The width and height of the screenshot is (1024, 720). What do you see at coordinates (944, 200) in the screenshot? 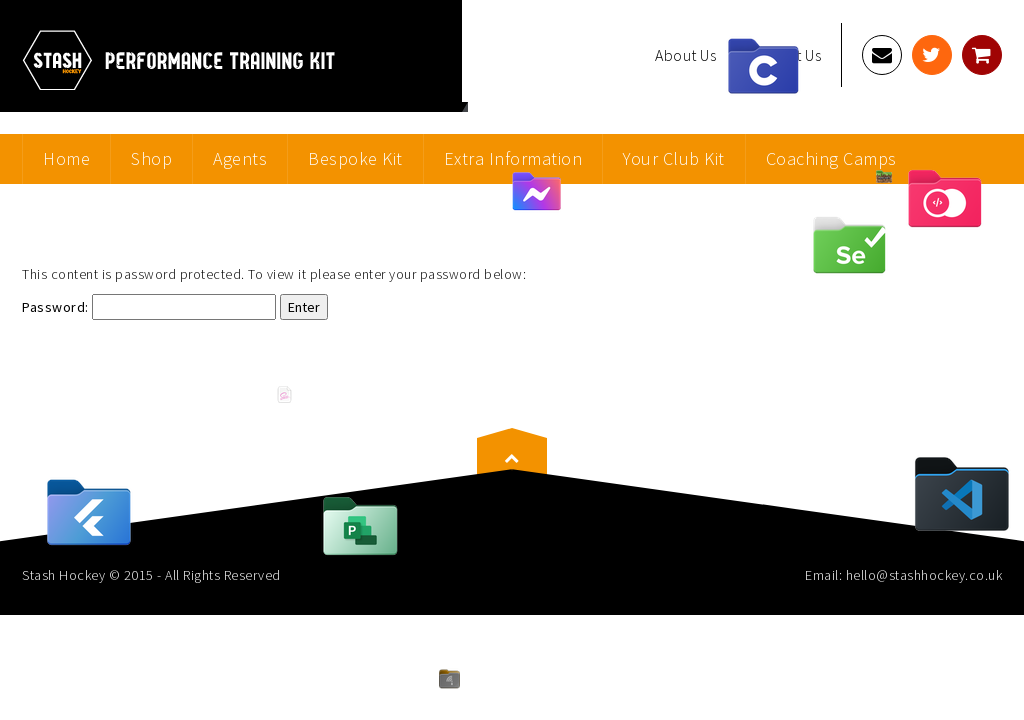
I see `open appwrite project folder` at bounding box center [944, 200].